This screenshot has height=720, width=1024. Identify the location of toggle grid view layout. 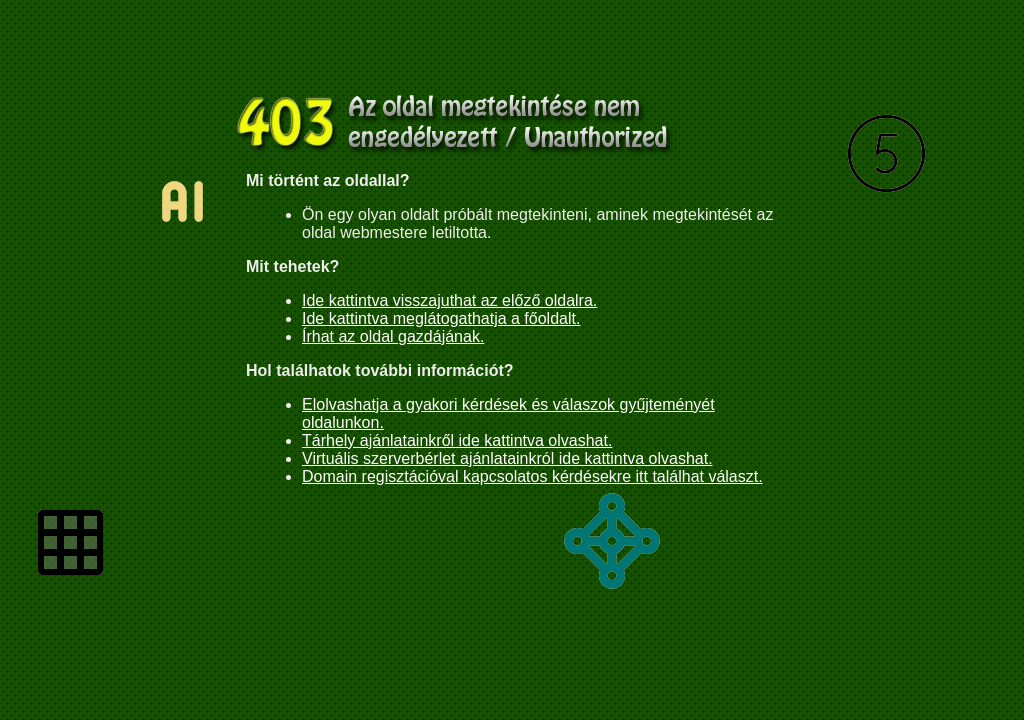
(70, 542).